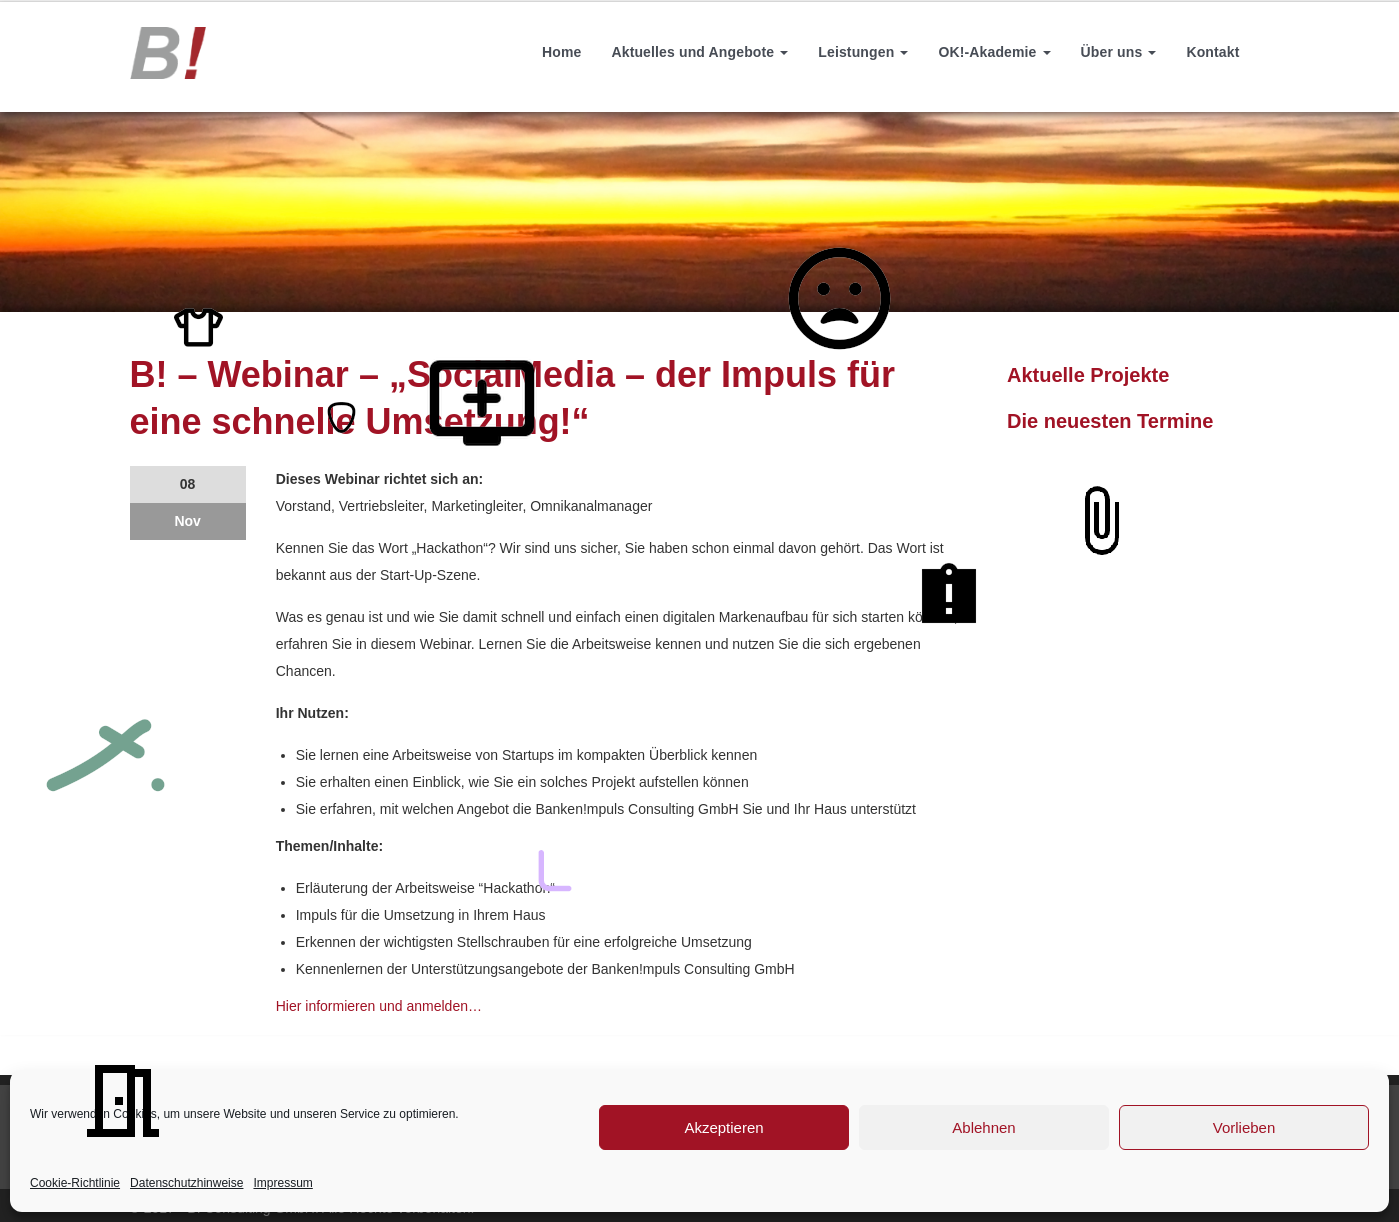 The image size is (1399, 1222). What do you see at coordinates (1100, 520) in the screenshot?
I see `attach a file to your message` at bounding box center [1100, 520].